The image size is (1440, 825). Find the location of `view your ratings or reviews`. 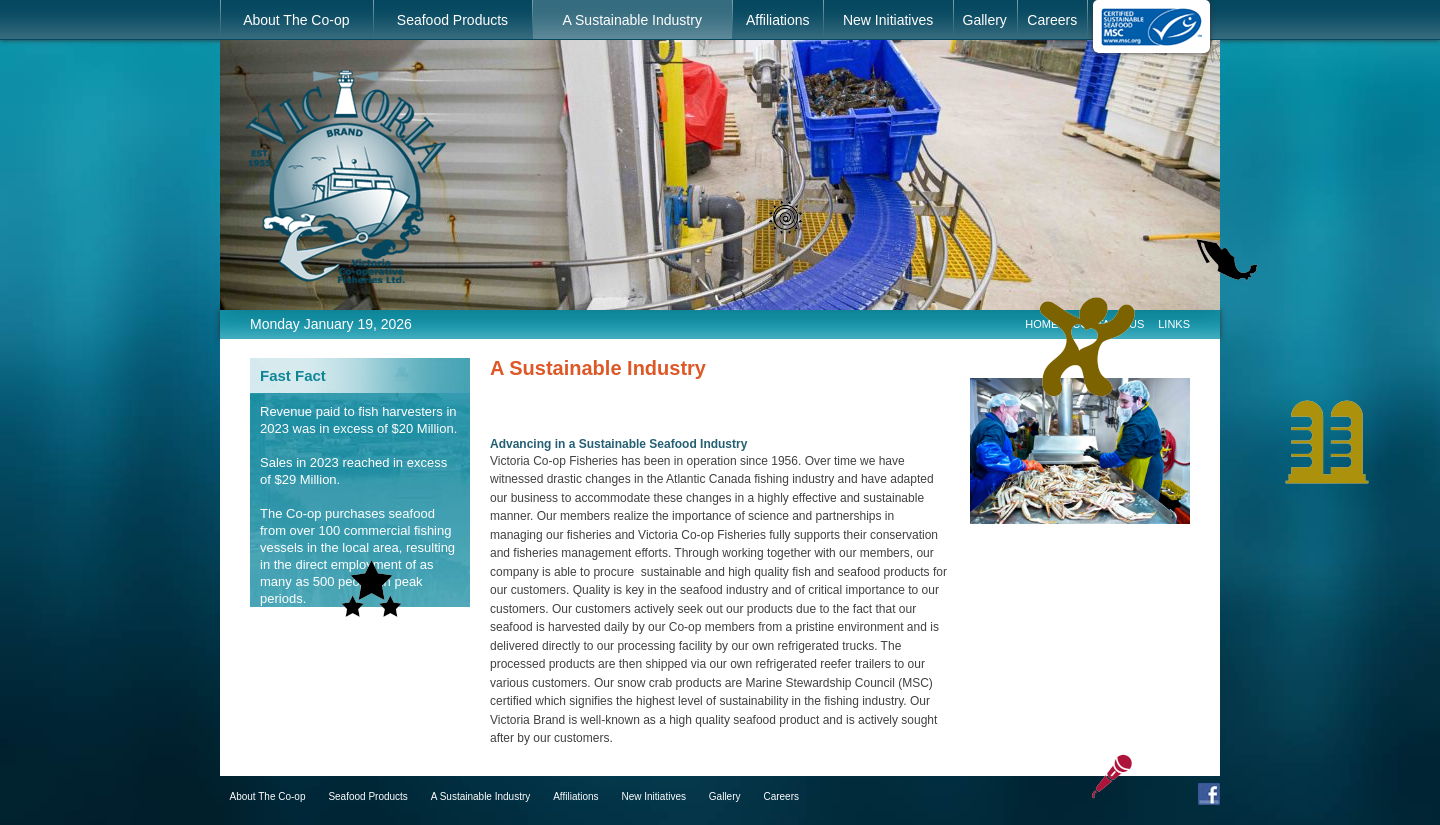

view your ratings or reviews is located at coordinates (371, 588).